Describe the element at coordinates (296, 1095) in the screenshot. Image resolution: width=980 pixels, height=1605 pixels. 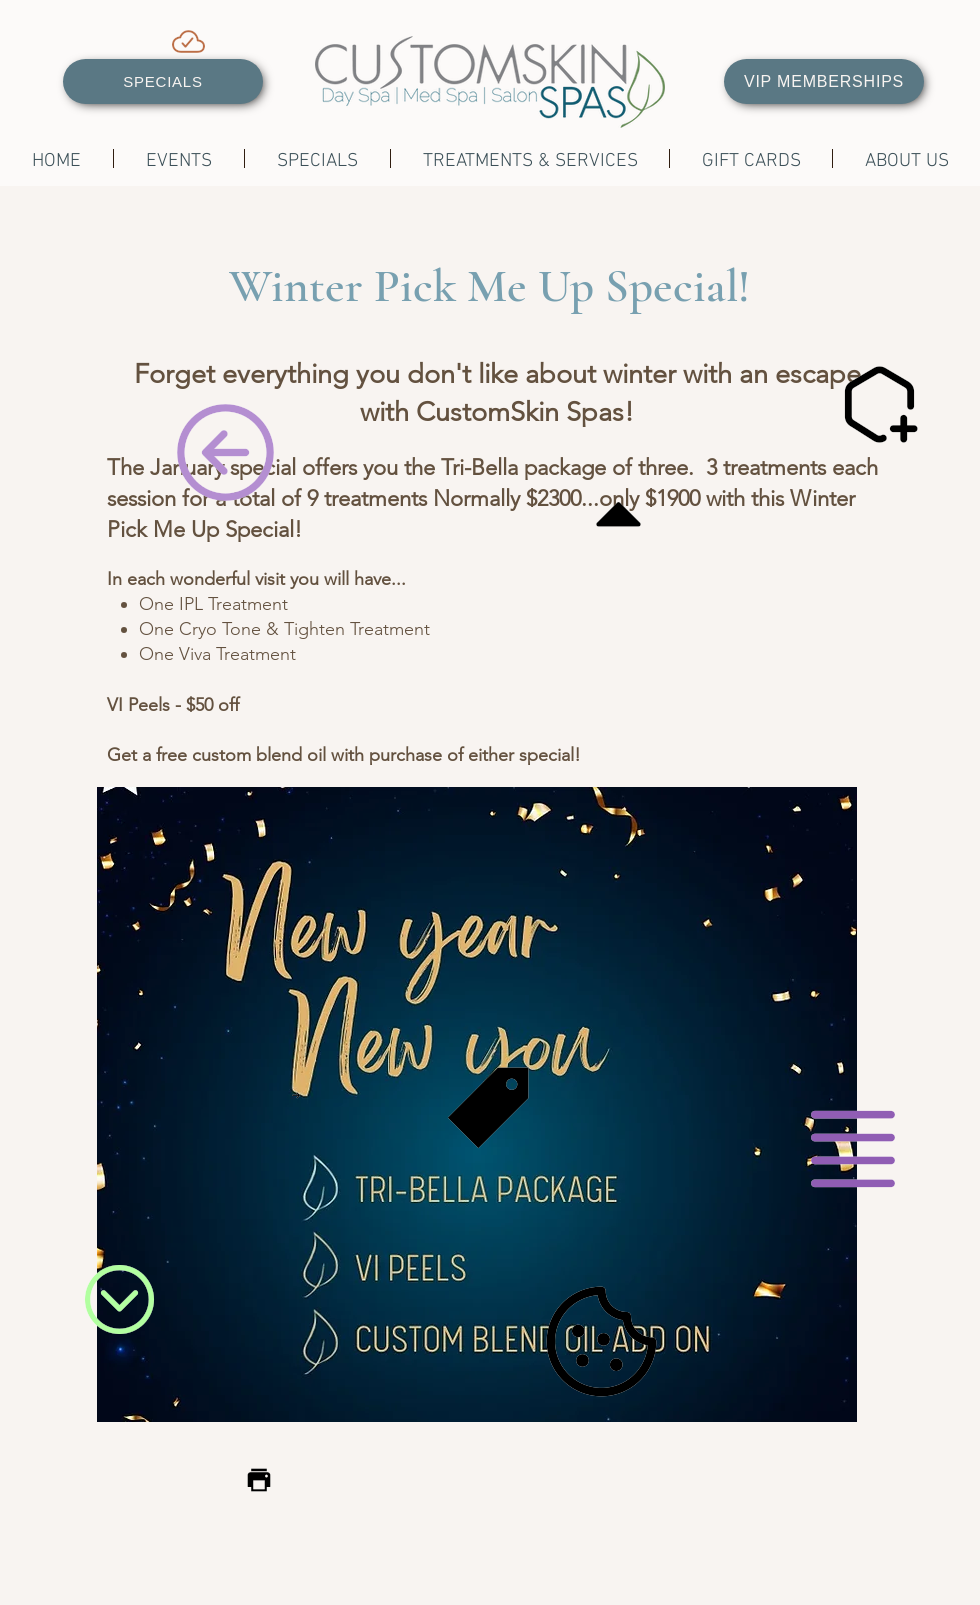
I see `navigate to the next item` at that location.